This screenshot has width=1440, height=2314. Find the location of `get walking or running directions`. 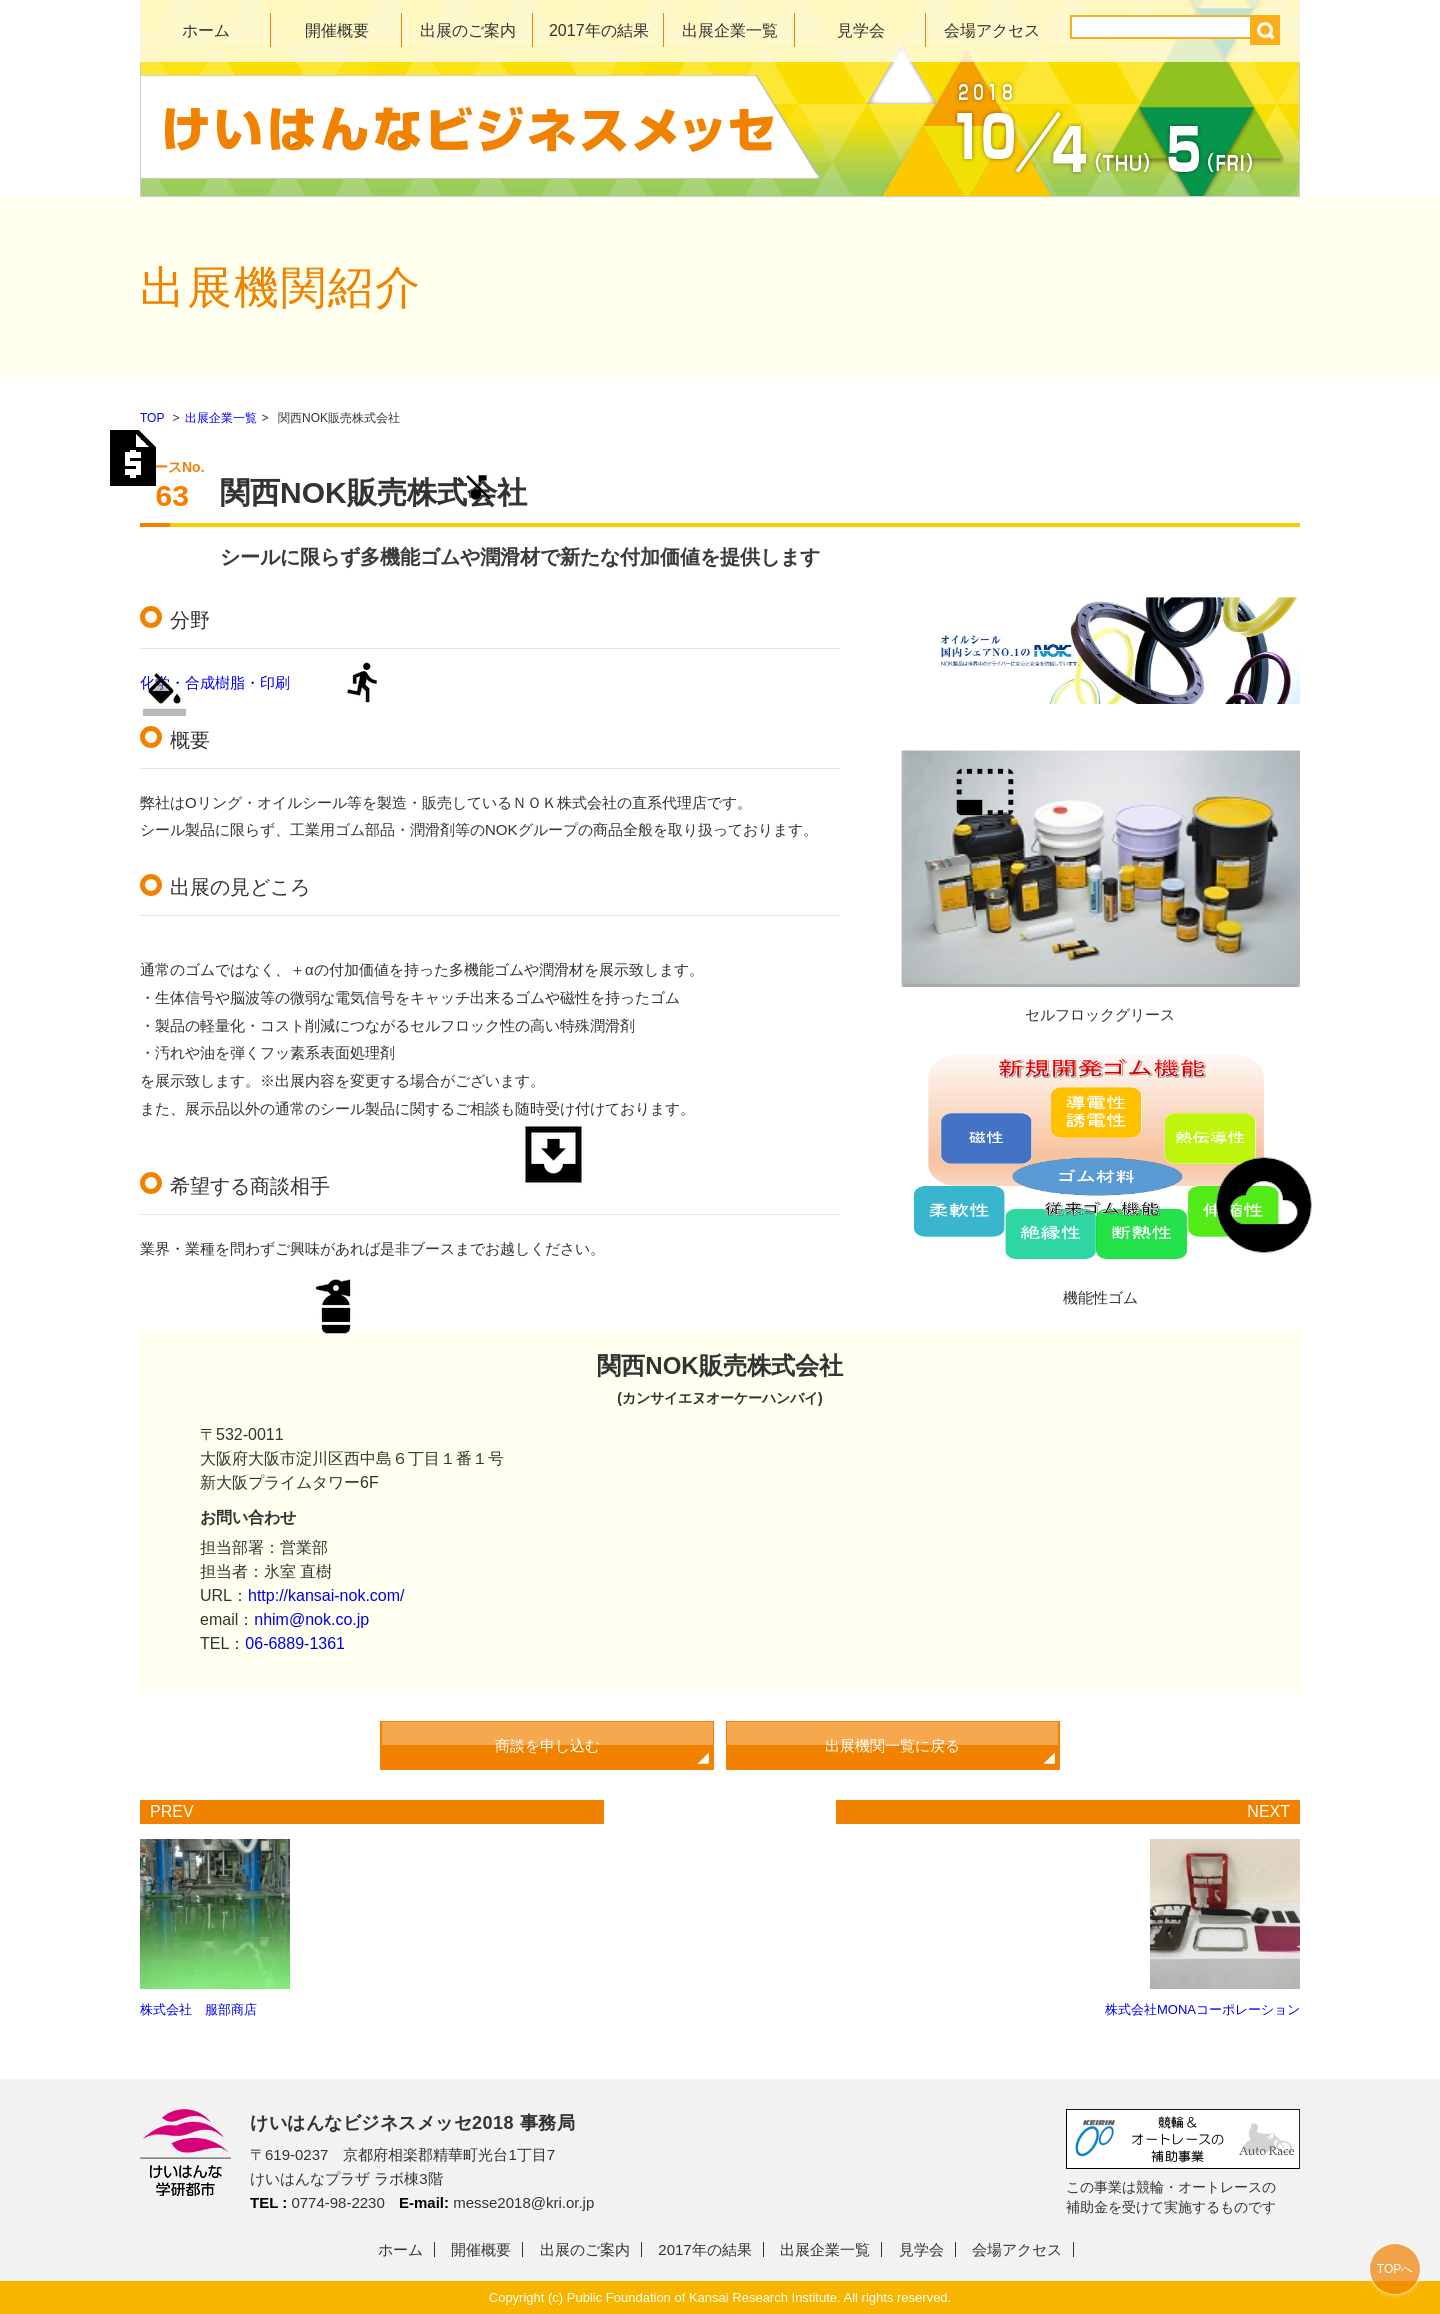

get walking or running directions is located at coordinates (364, 682).